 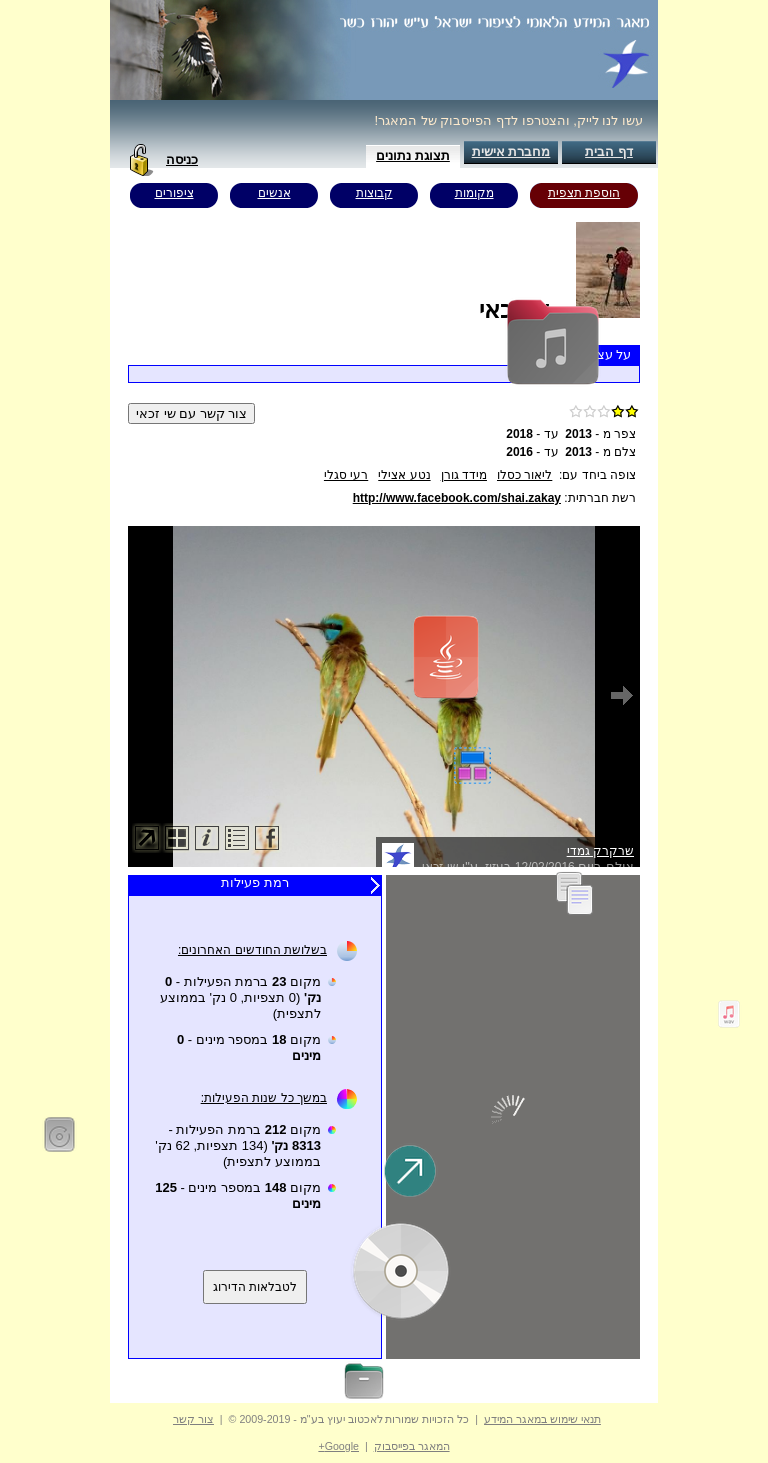 I want to click on open the file manager, so click(x=364, y=1381).